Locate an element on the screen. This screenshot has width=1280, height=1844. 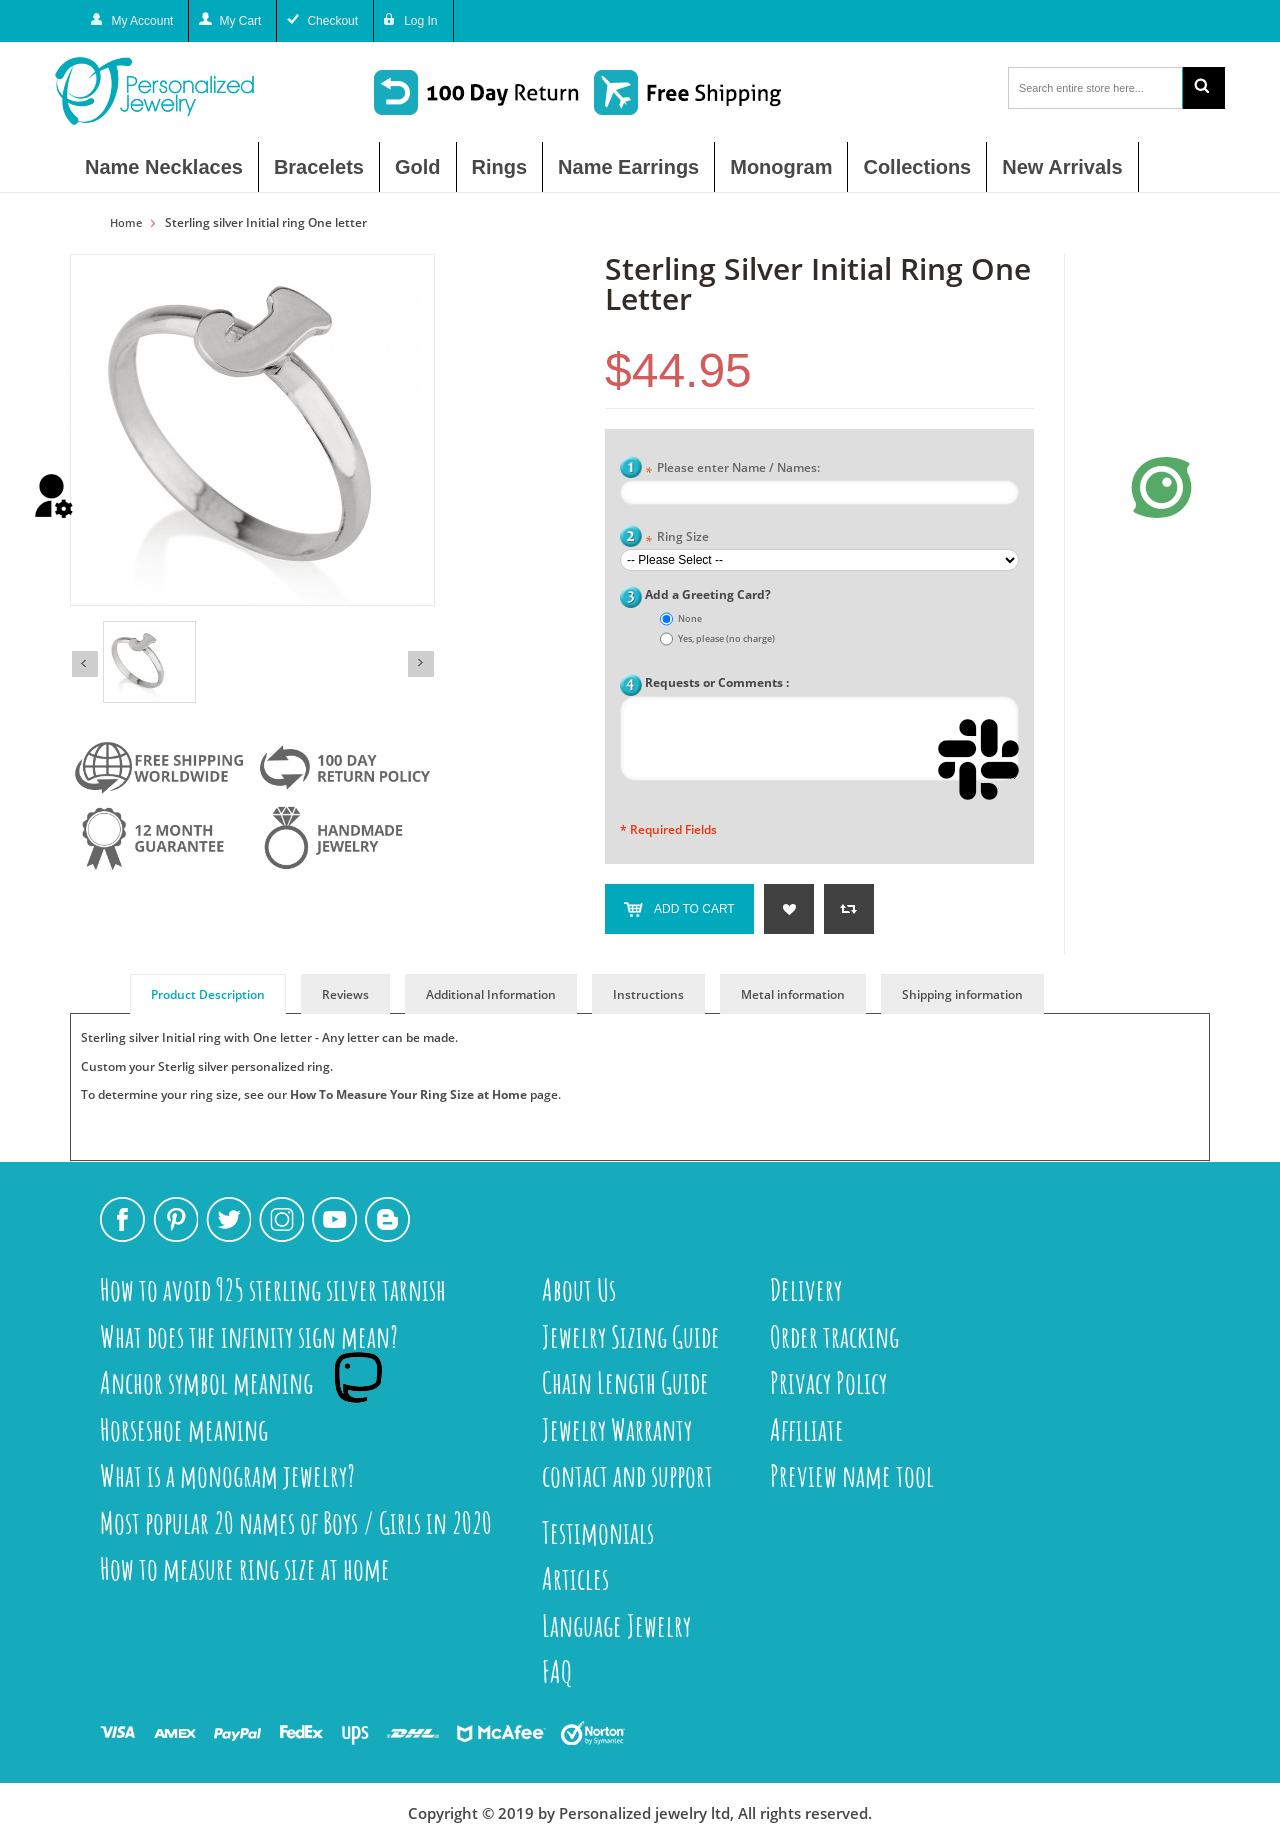
open Slack messaging app is located at coordinates (978, 759).